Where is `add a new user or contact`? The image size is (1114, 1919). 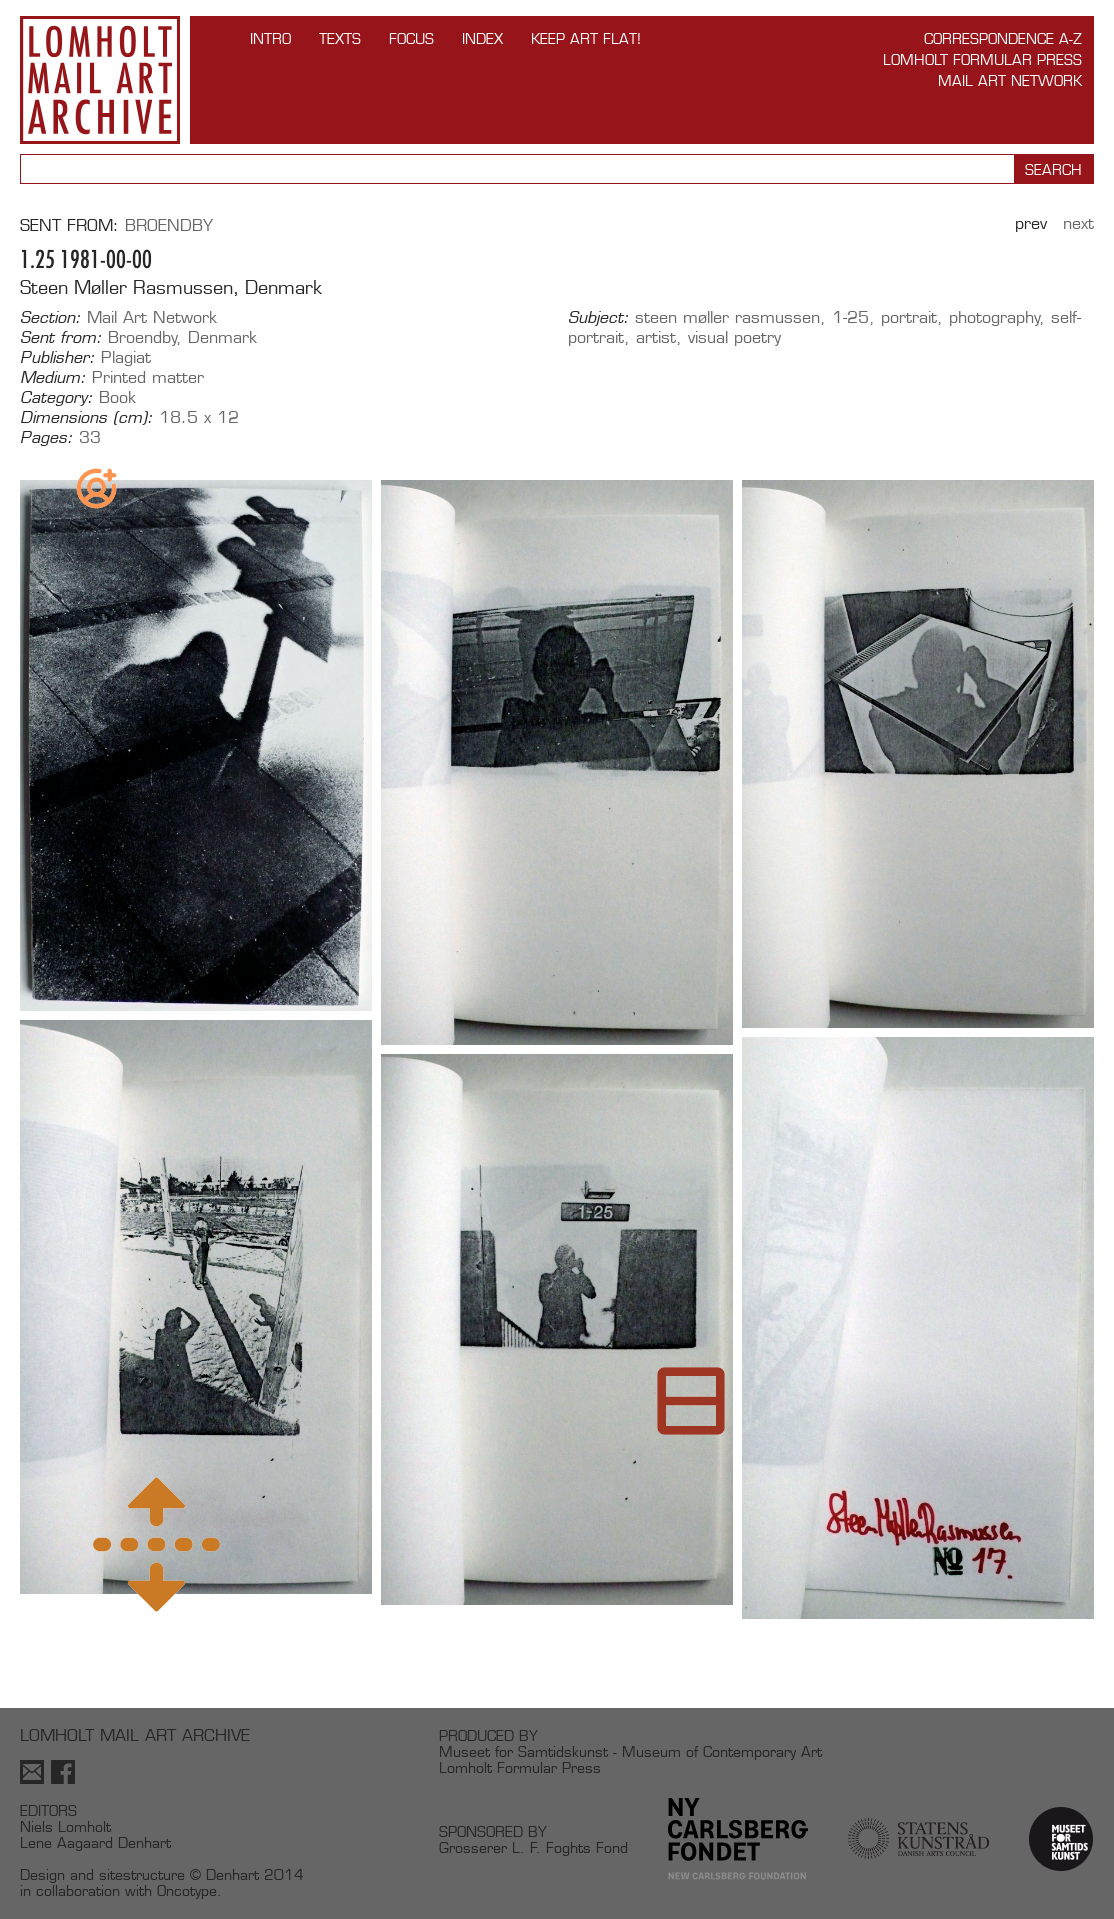 add a new user or contact is located at coordinates (96, 488).